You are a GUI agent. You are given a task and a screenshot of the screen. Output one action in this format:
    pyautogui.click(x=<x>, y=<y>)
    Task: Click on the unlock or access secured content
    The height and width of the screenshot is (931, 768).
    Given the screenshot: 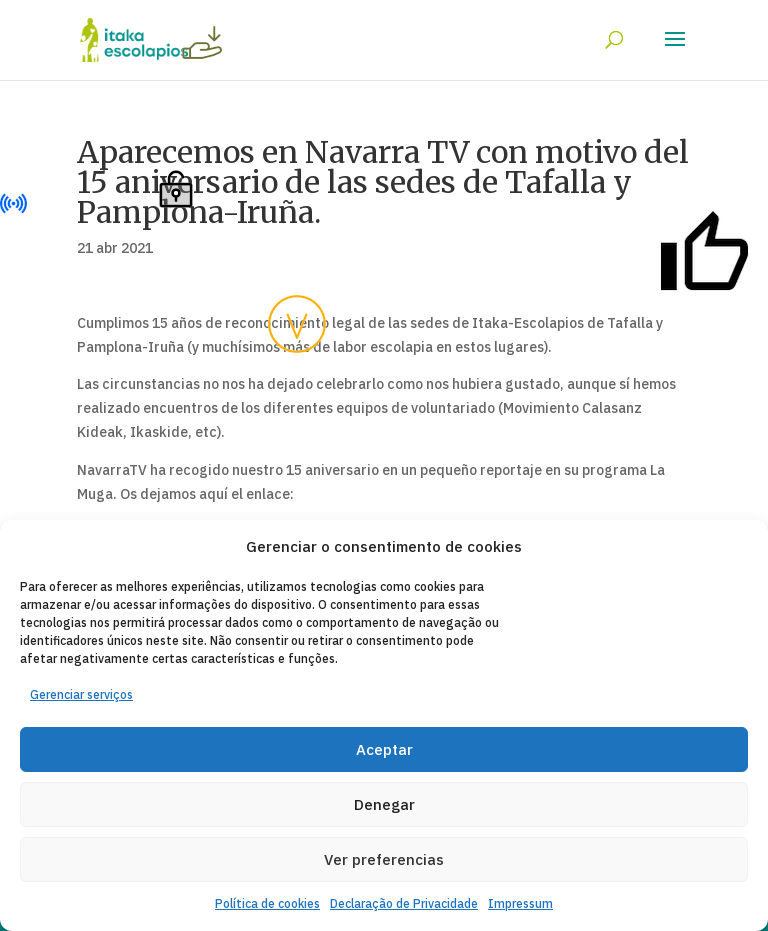 What is the action you would take?
    pyautogui.click(x=176, y=191)
    